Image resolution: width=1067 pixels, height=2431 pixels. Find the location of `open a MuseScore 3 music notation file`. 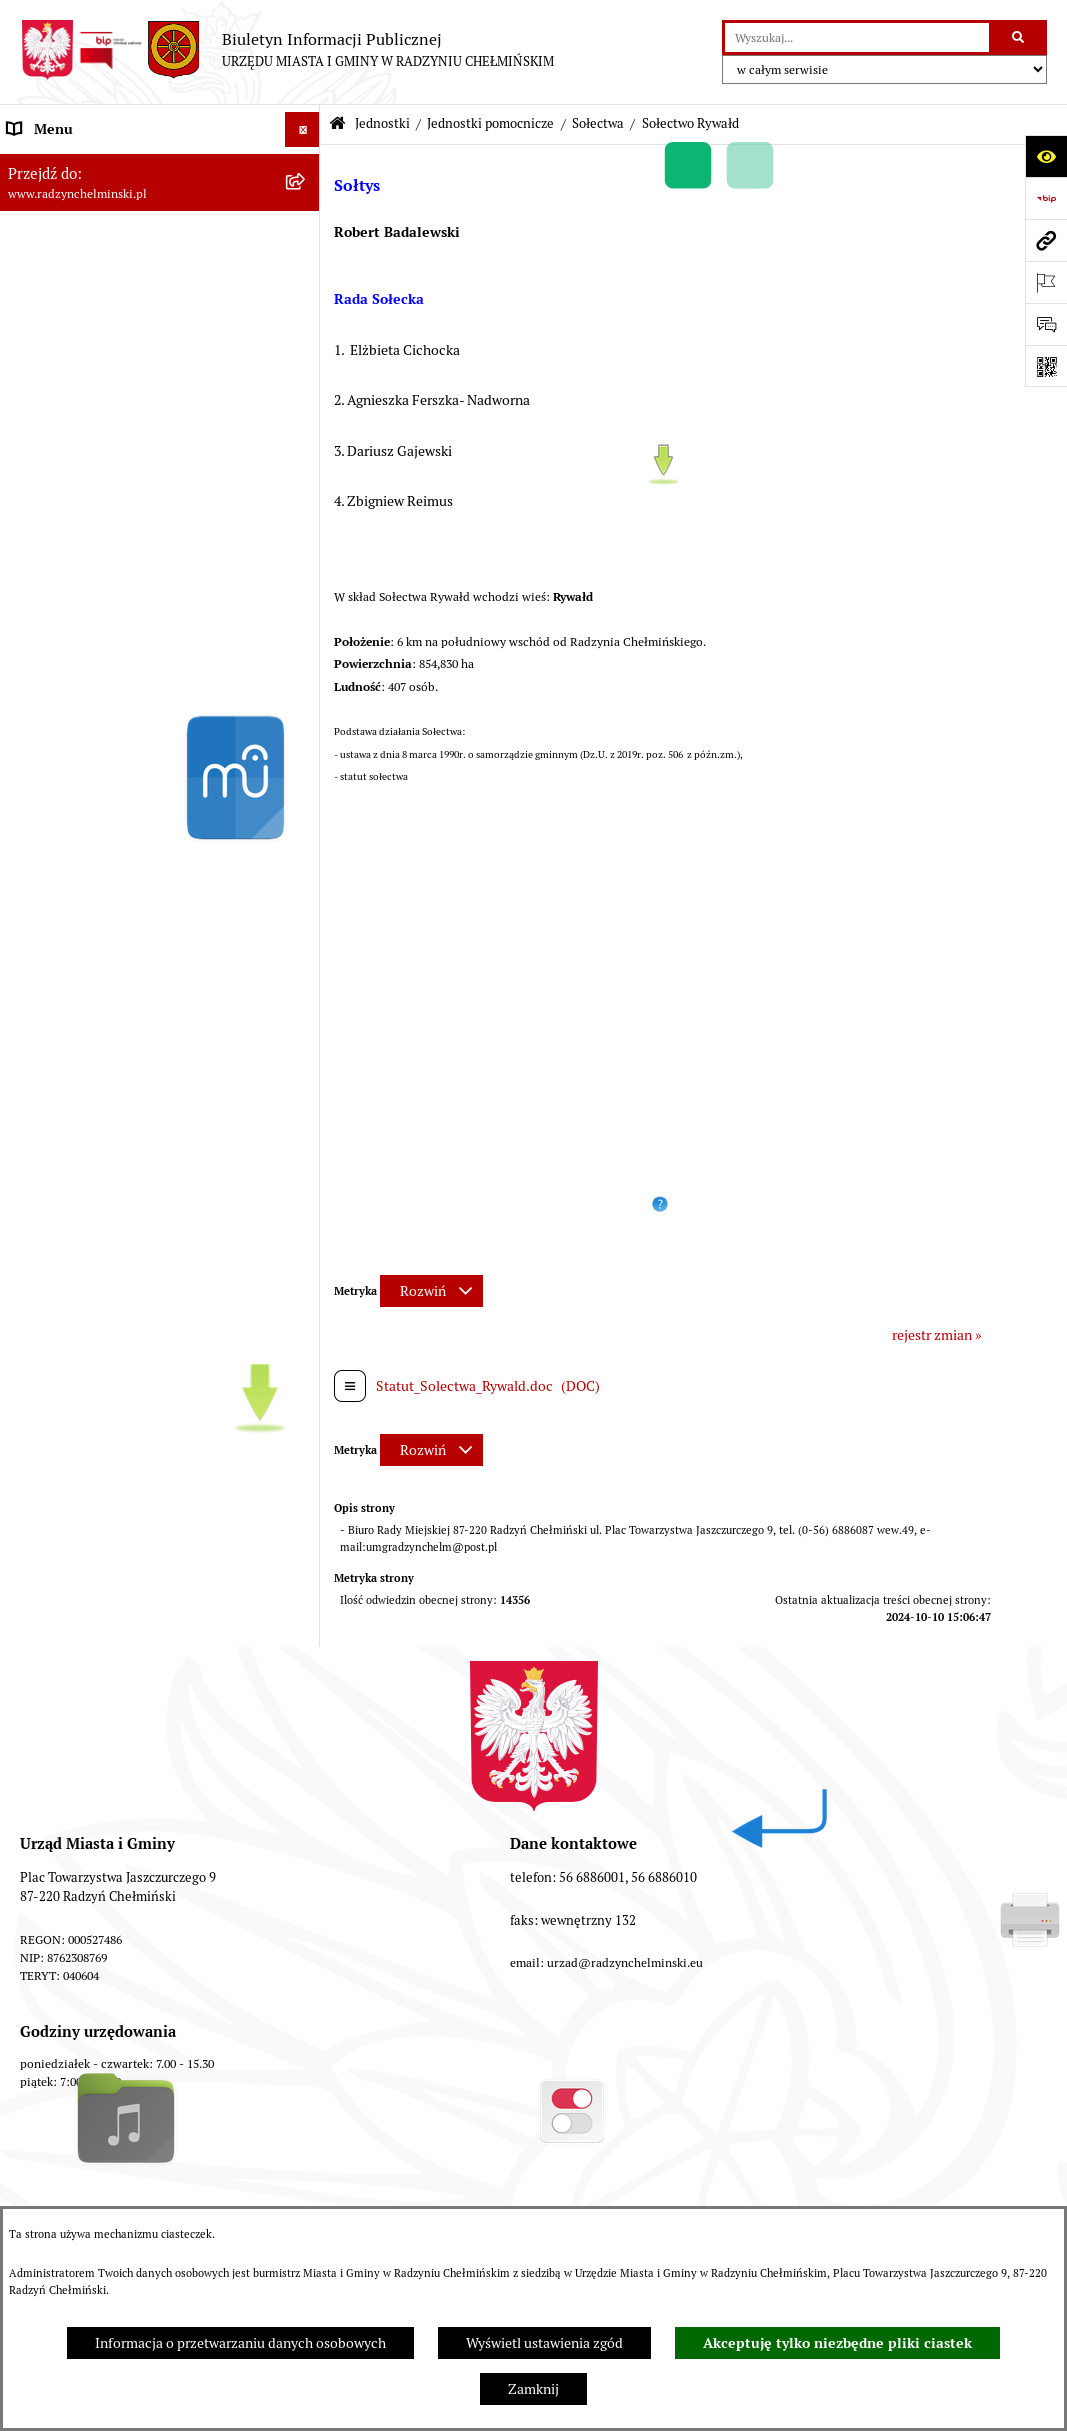

open a MuseScore 3 music notation file is located at coordinates (235, 777).